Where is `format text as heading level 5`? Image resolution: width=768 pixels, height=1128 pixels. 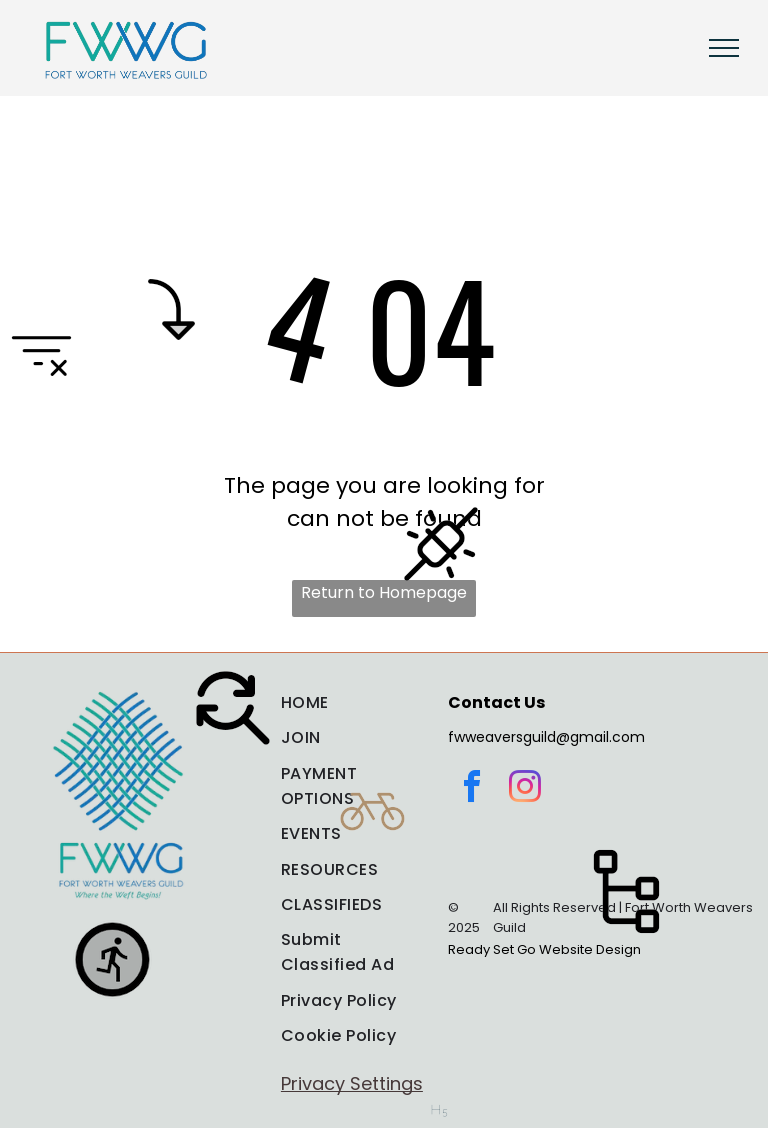 format text as heading level 5 is located at coordinates (438, 1110).